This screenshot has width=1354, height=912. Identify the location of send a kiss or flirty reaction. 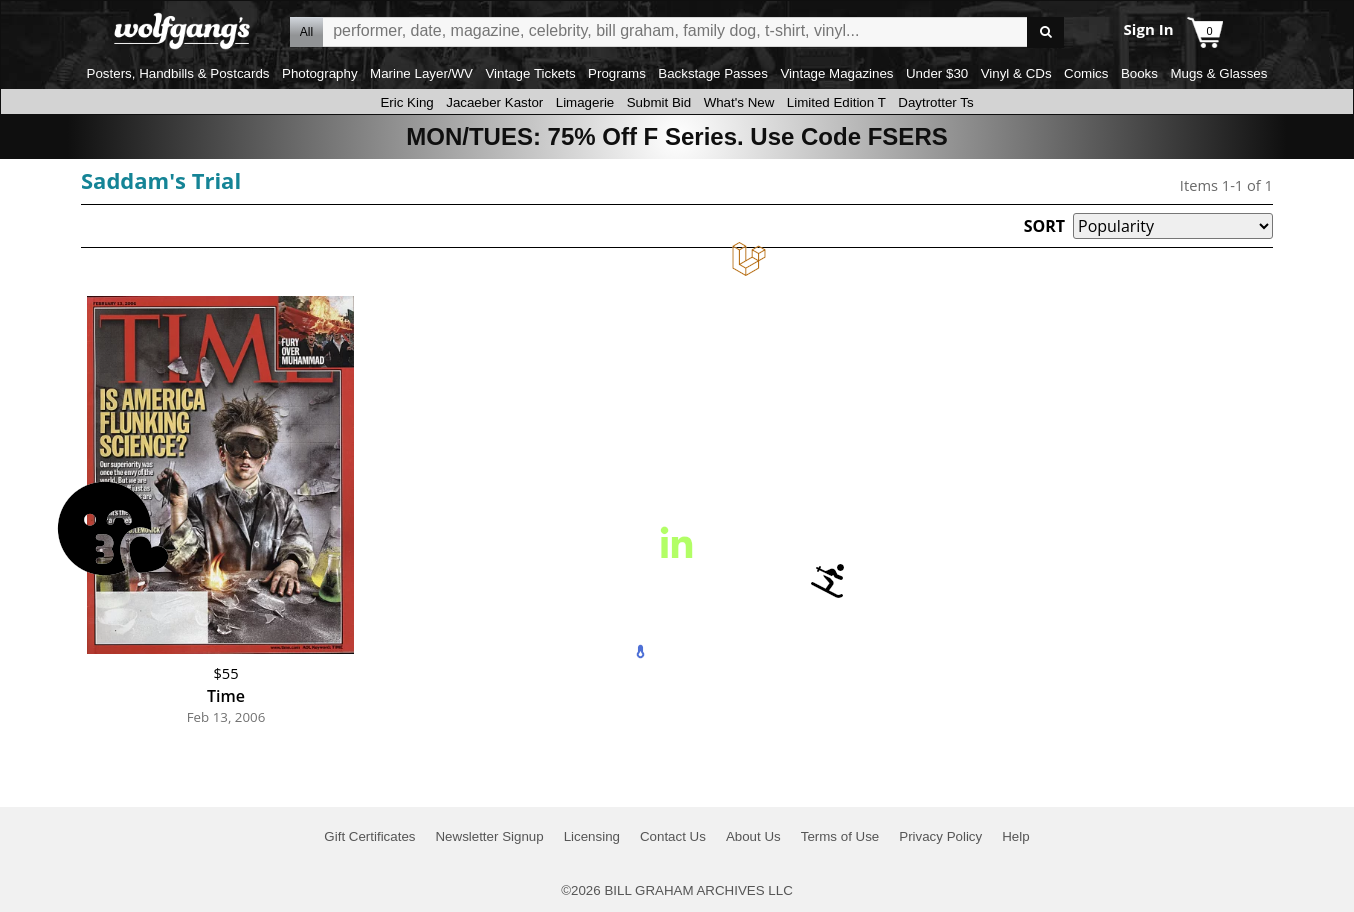
(110, 528).